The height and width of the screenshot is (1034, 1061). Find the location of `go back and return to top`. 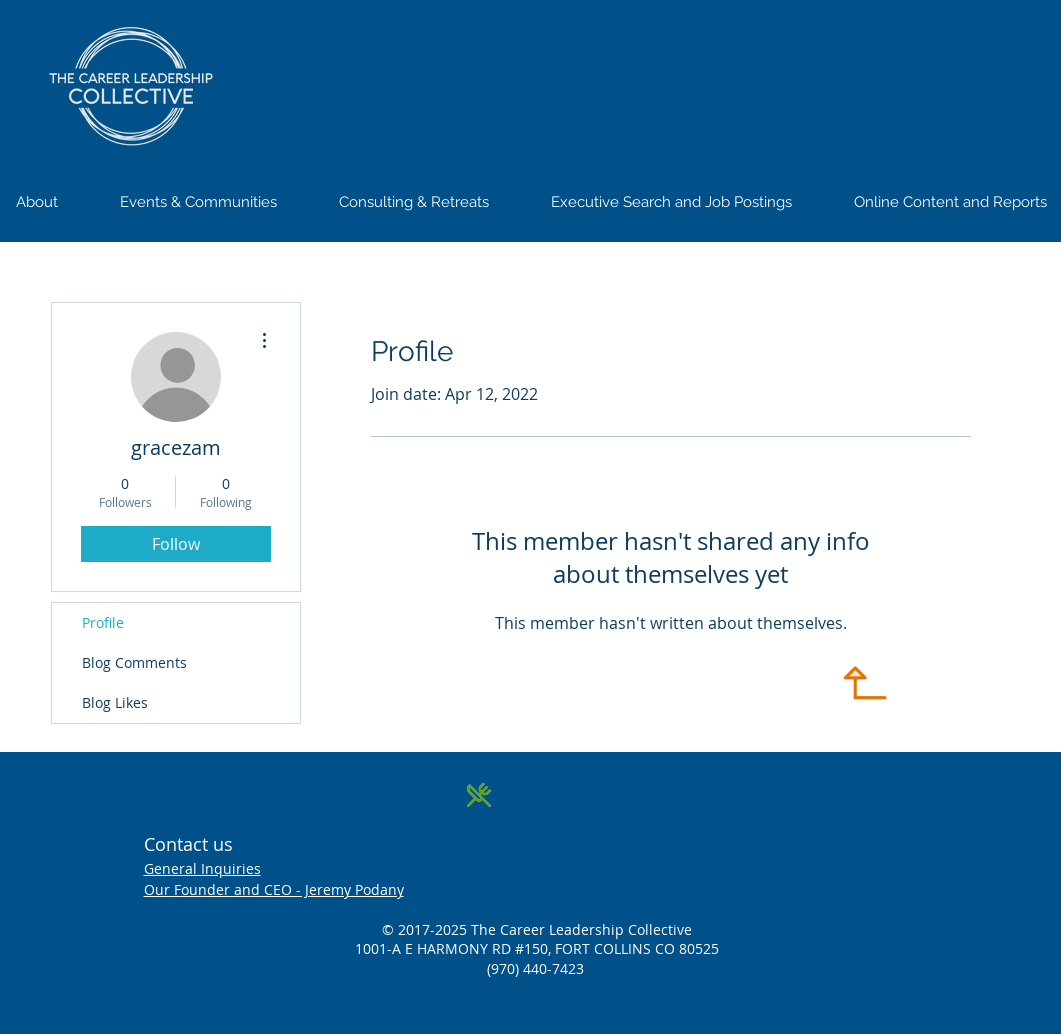

go back and return to top is located at coordinates (863, 684).